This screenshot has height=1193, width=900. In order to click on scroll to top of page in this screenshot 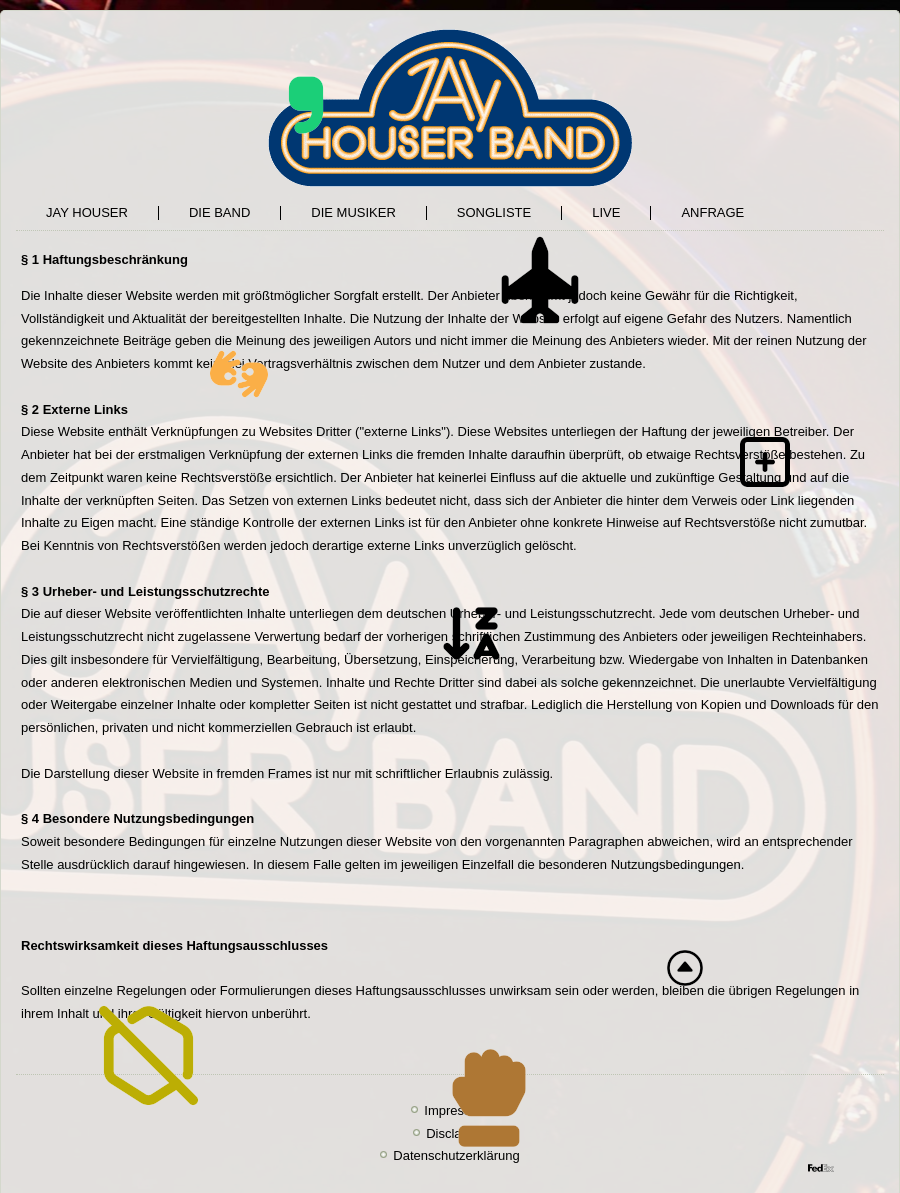, I will do `click(685, 968)`.